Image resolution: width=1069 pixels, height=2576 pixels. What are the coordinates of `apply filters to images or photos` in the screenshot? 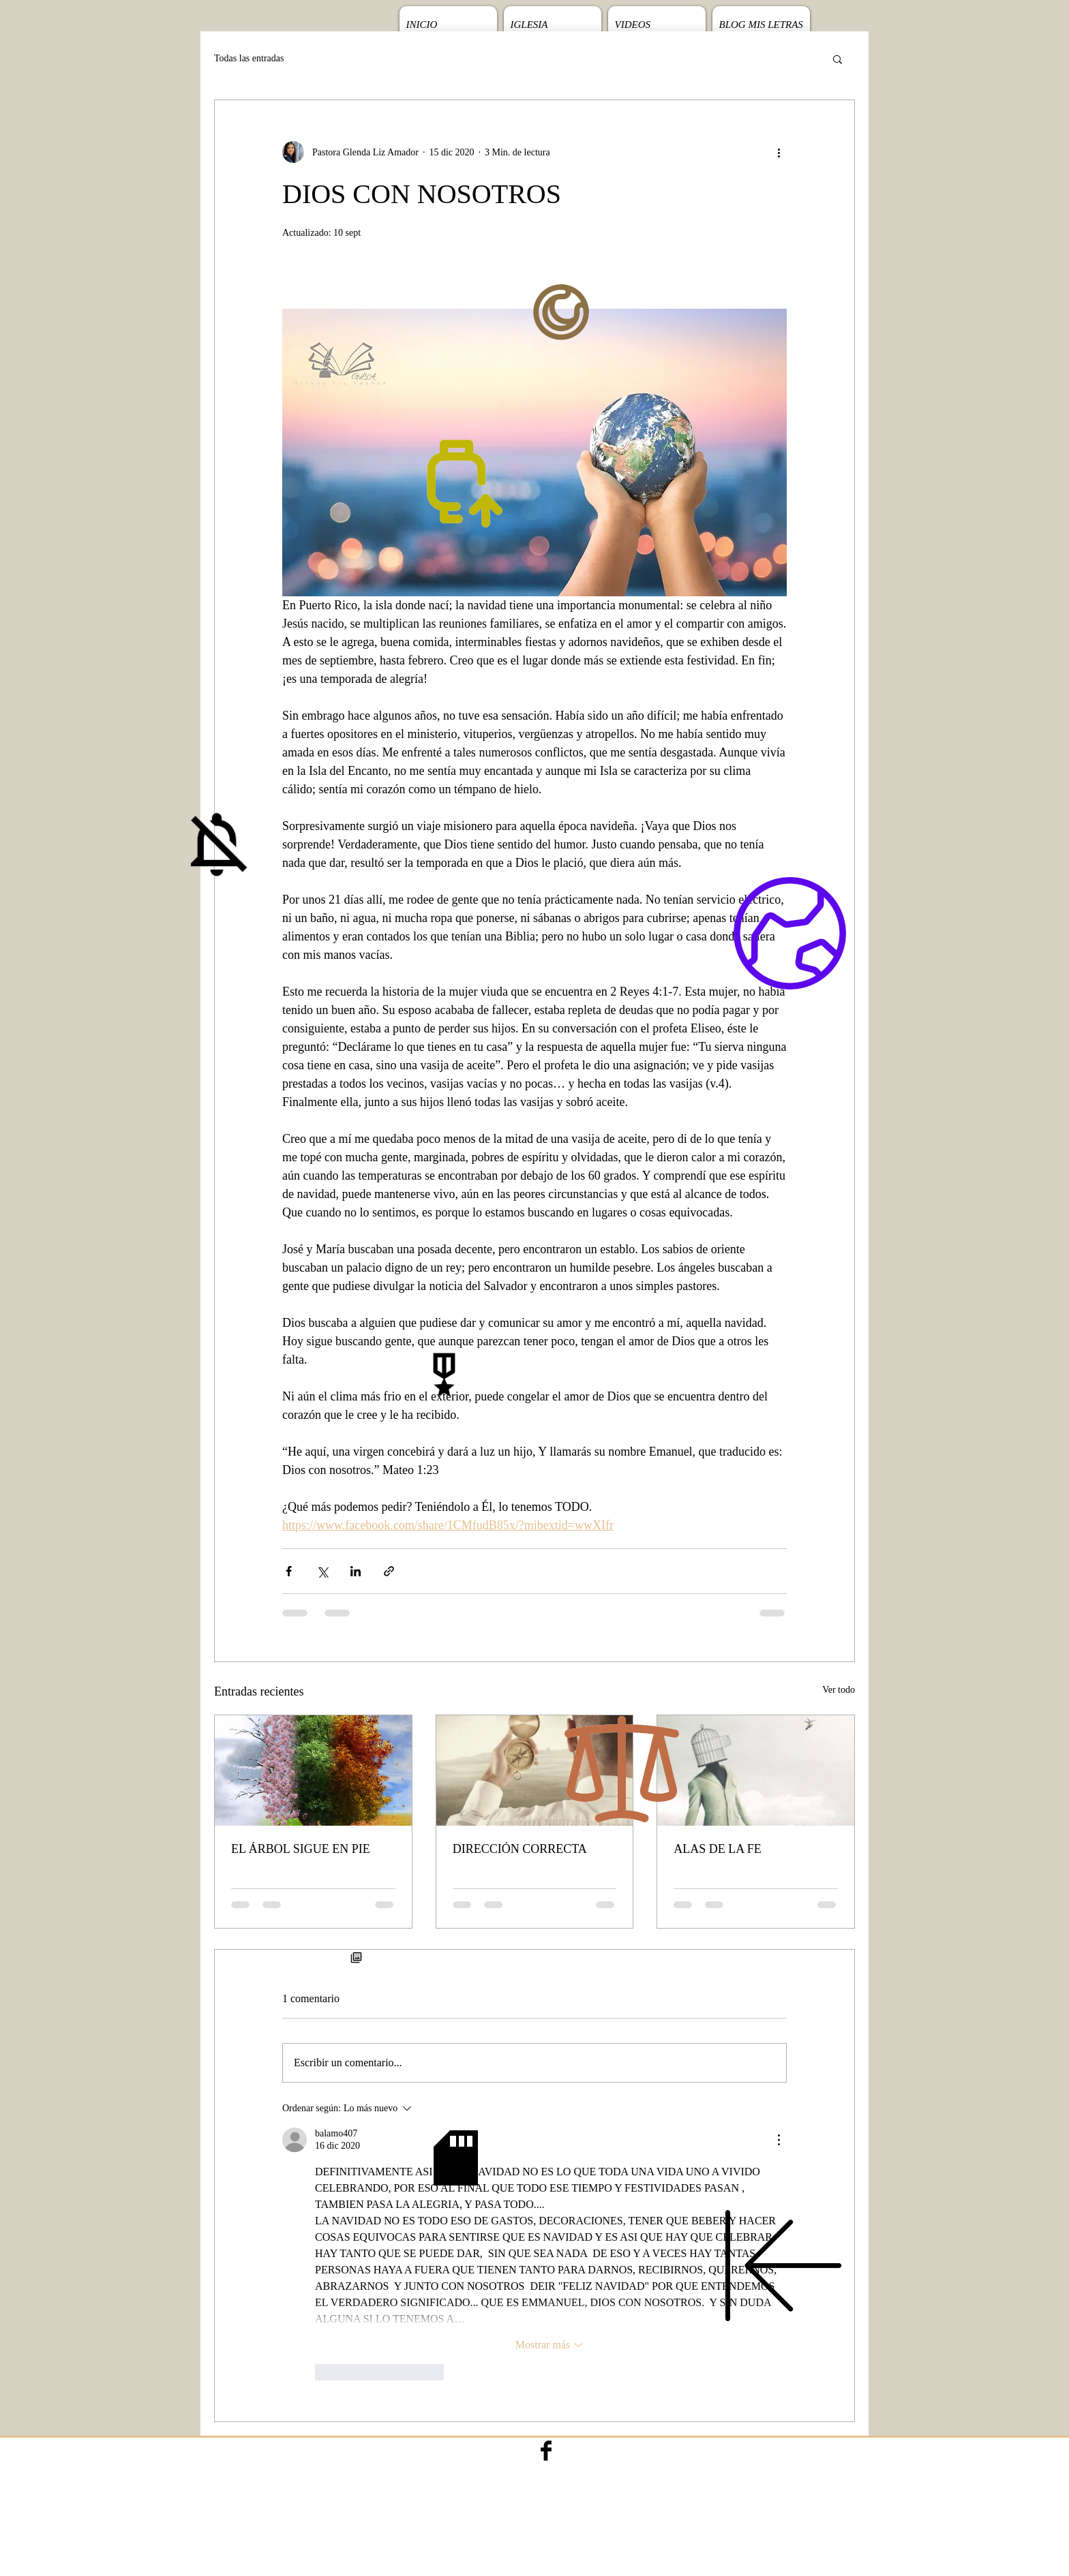 It's located at (356, 1957).